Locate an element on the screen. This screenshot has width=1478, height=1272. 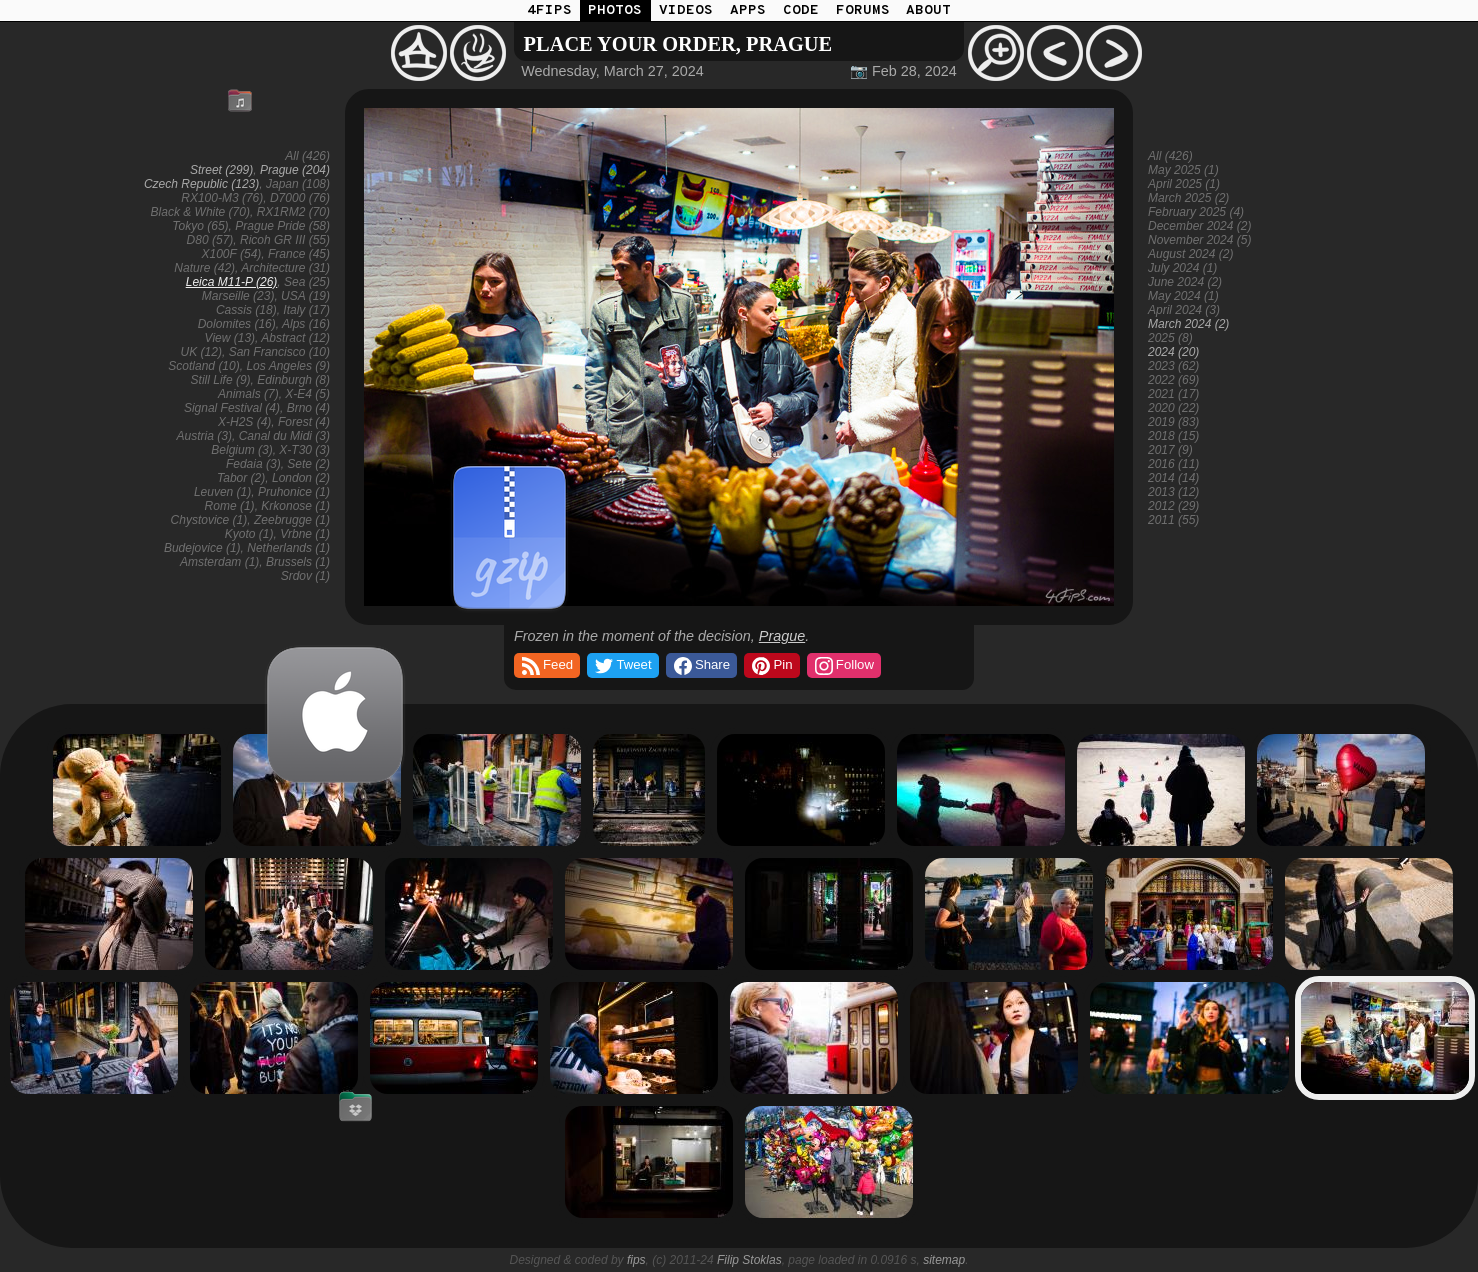
open dropbox synced folder is located at coordinates (355, 1106).